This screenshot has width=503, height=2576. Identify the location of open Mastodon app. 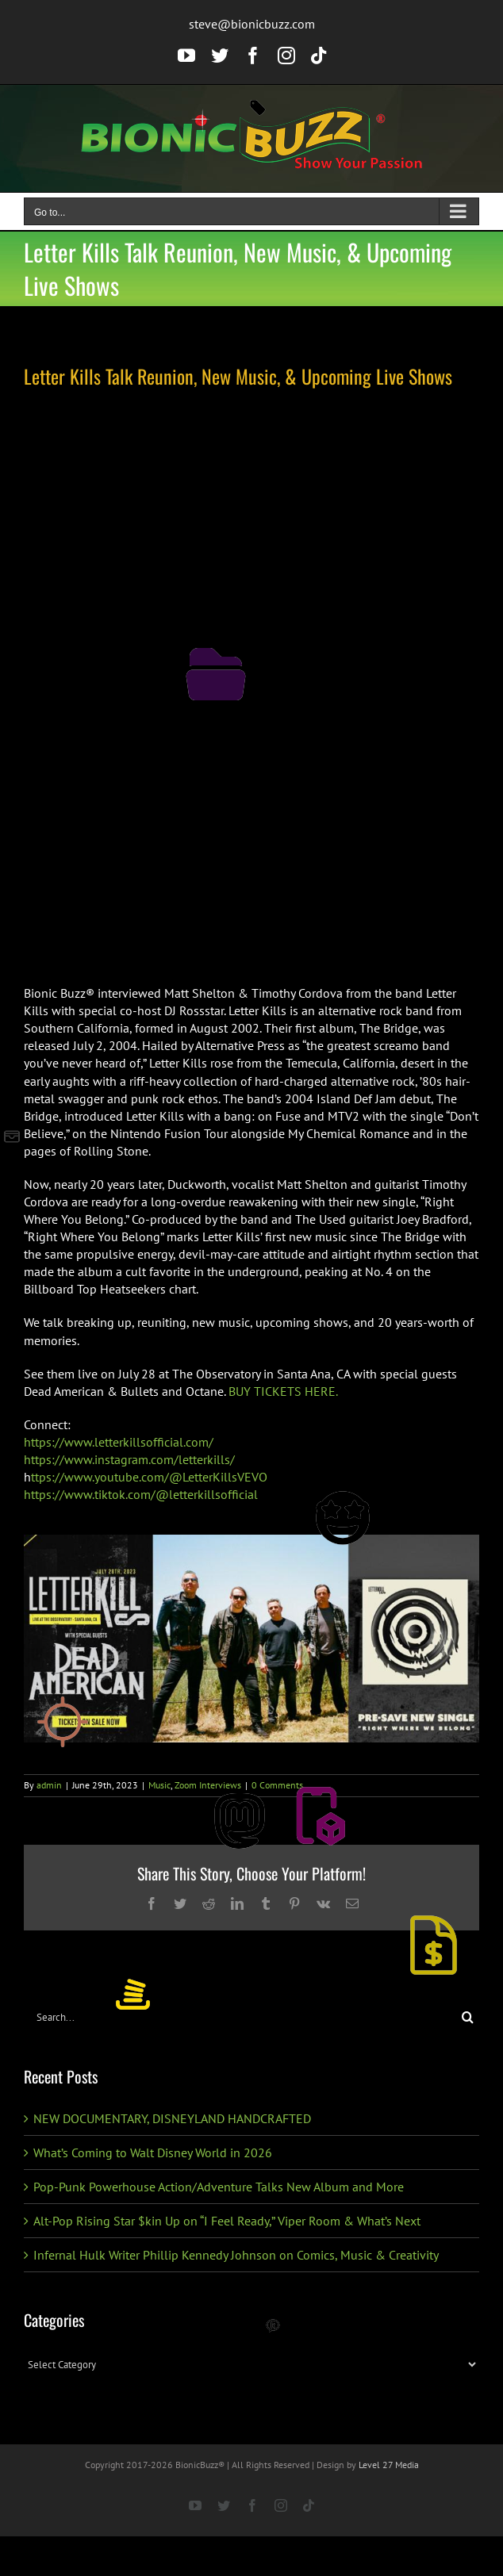
(240, 1821).